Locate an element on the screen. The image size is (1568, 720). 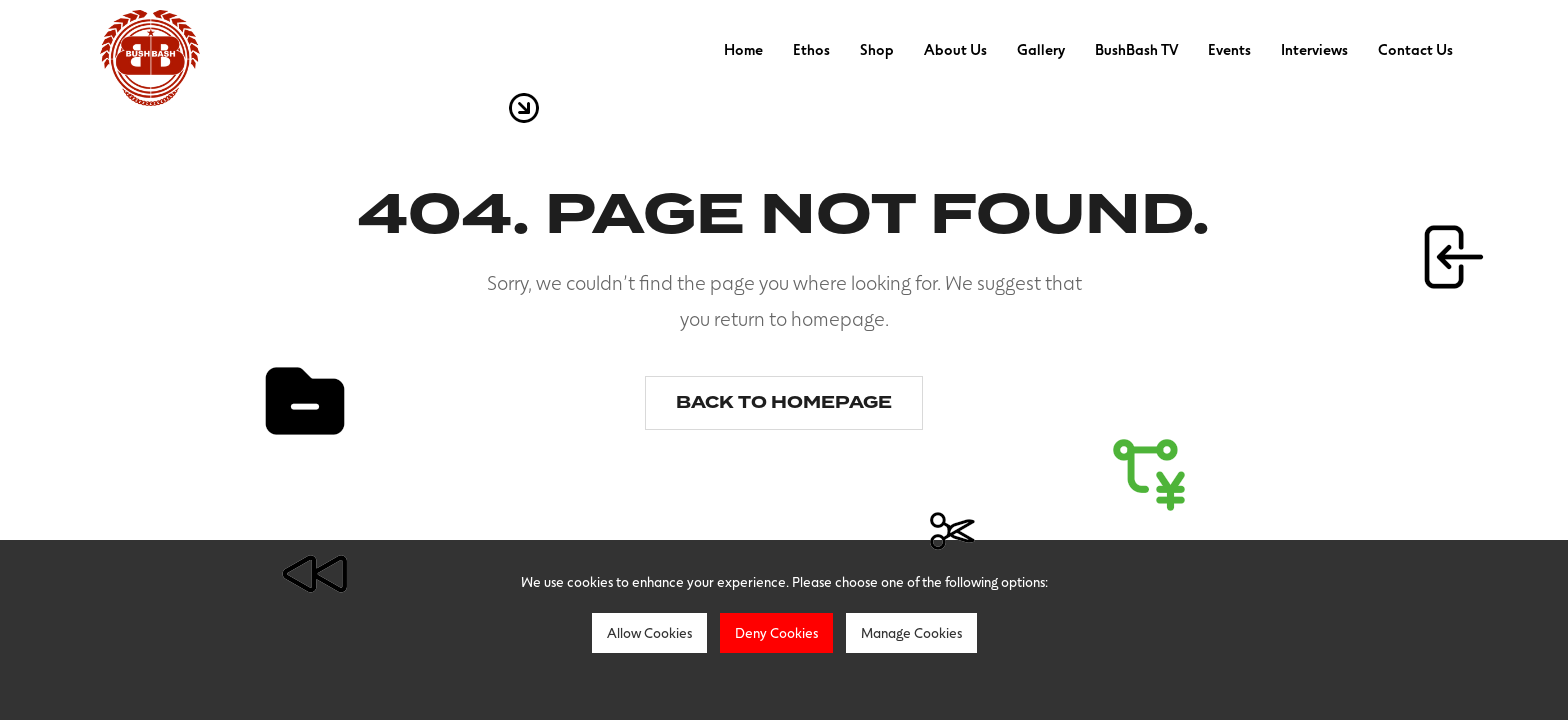
navigate to the next section below is located at coordinates (524, 108).